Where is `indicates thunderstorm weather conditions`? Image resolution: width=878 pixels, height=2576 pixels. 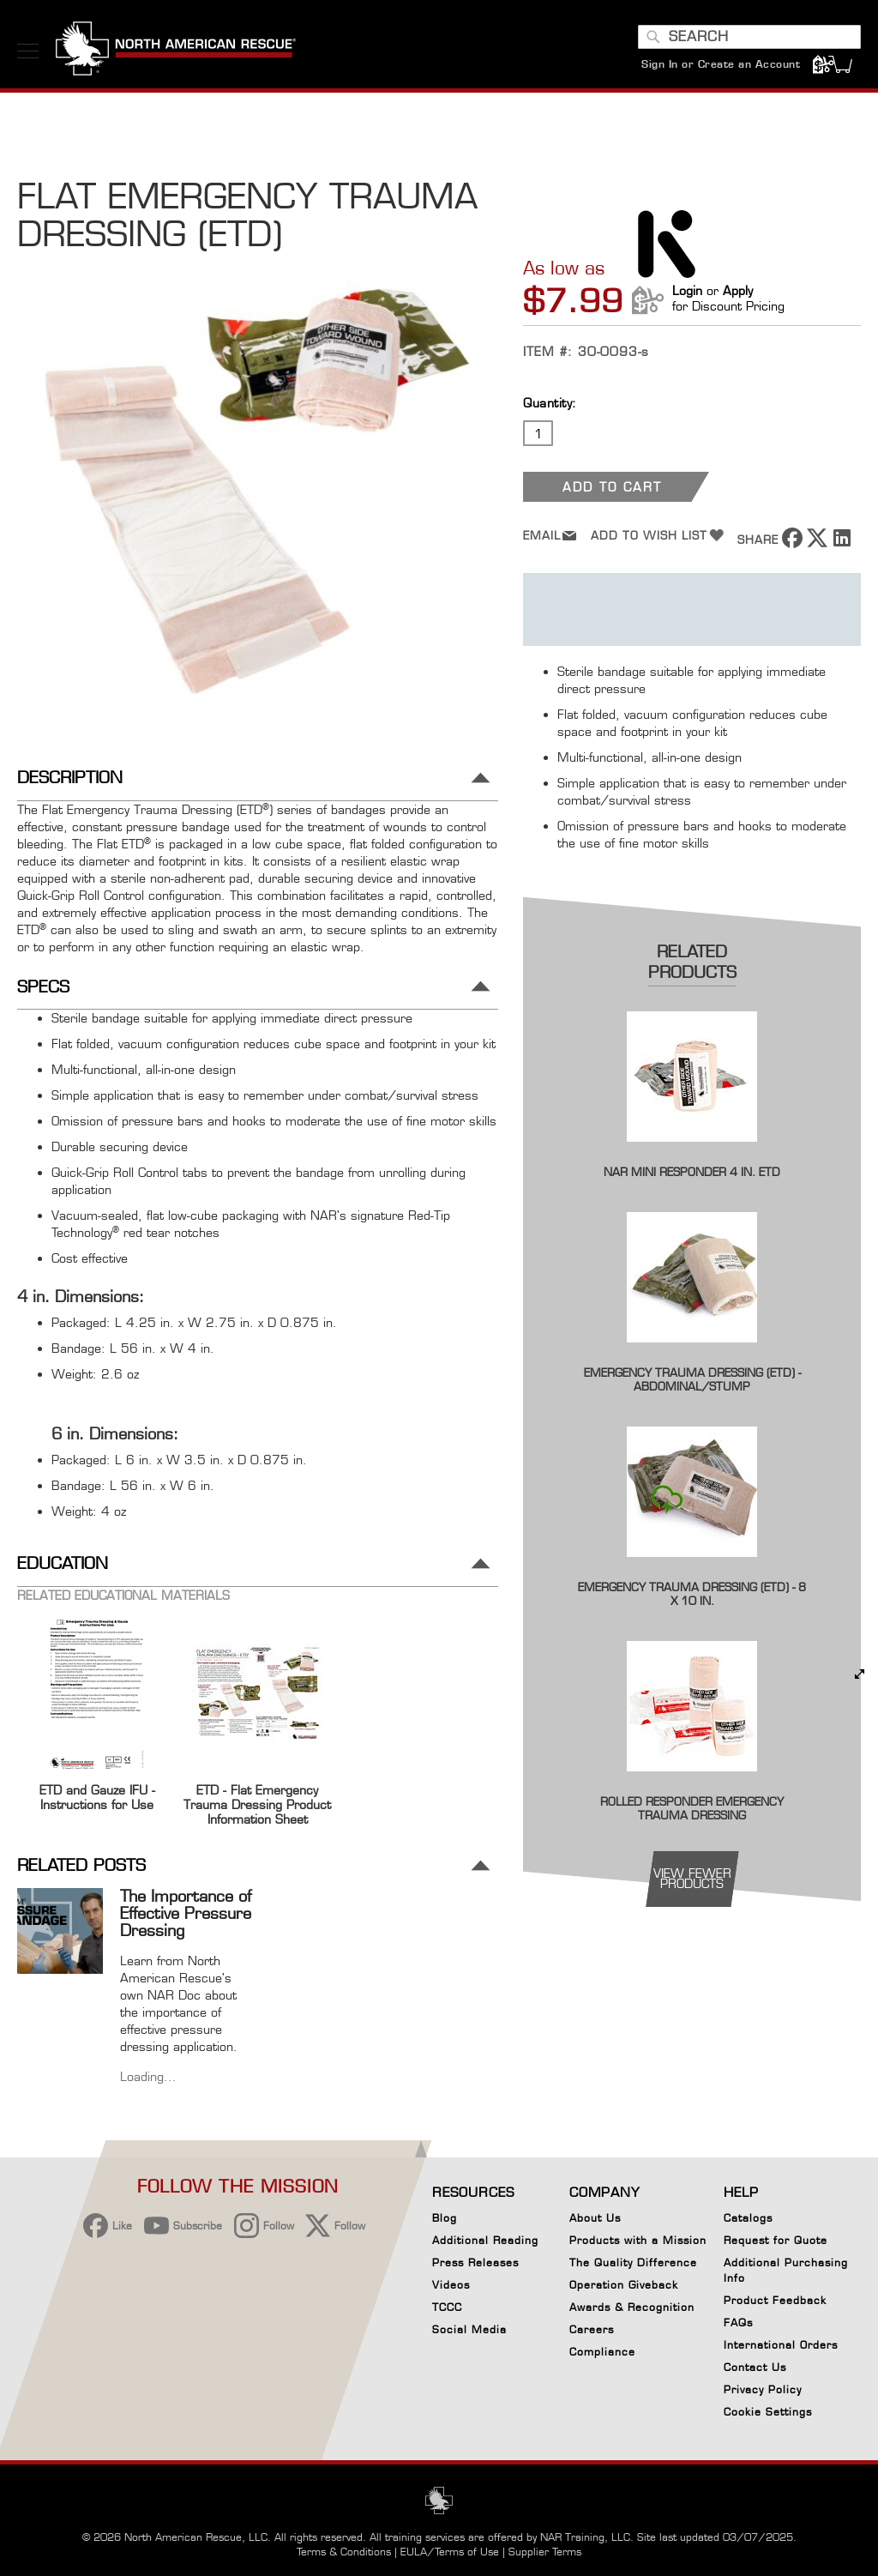
indicates thunderstorm weather conditions is located at coordinates (667, 1499).